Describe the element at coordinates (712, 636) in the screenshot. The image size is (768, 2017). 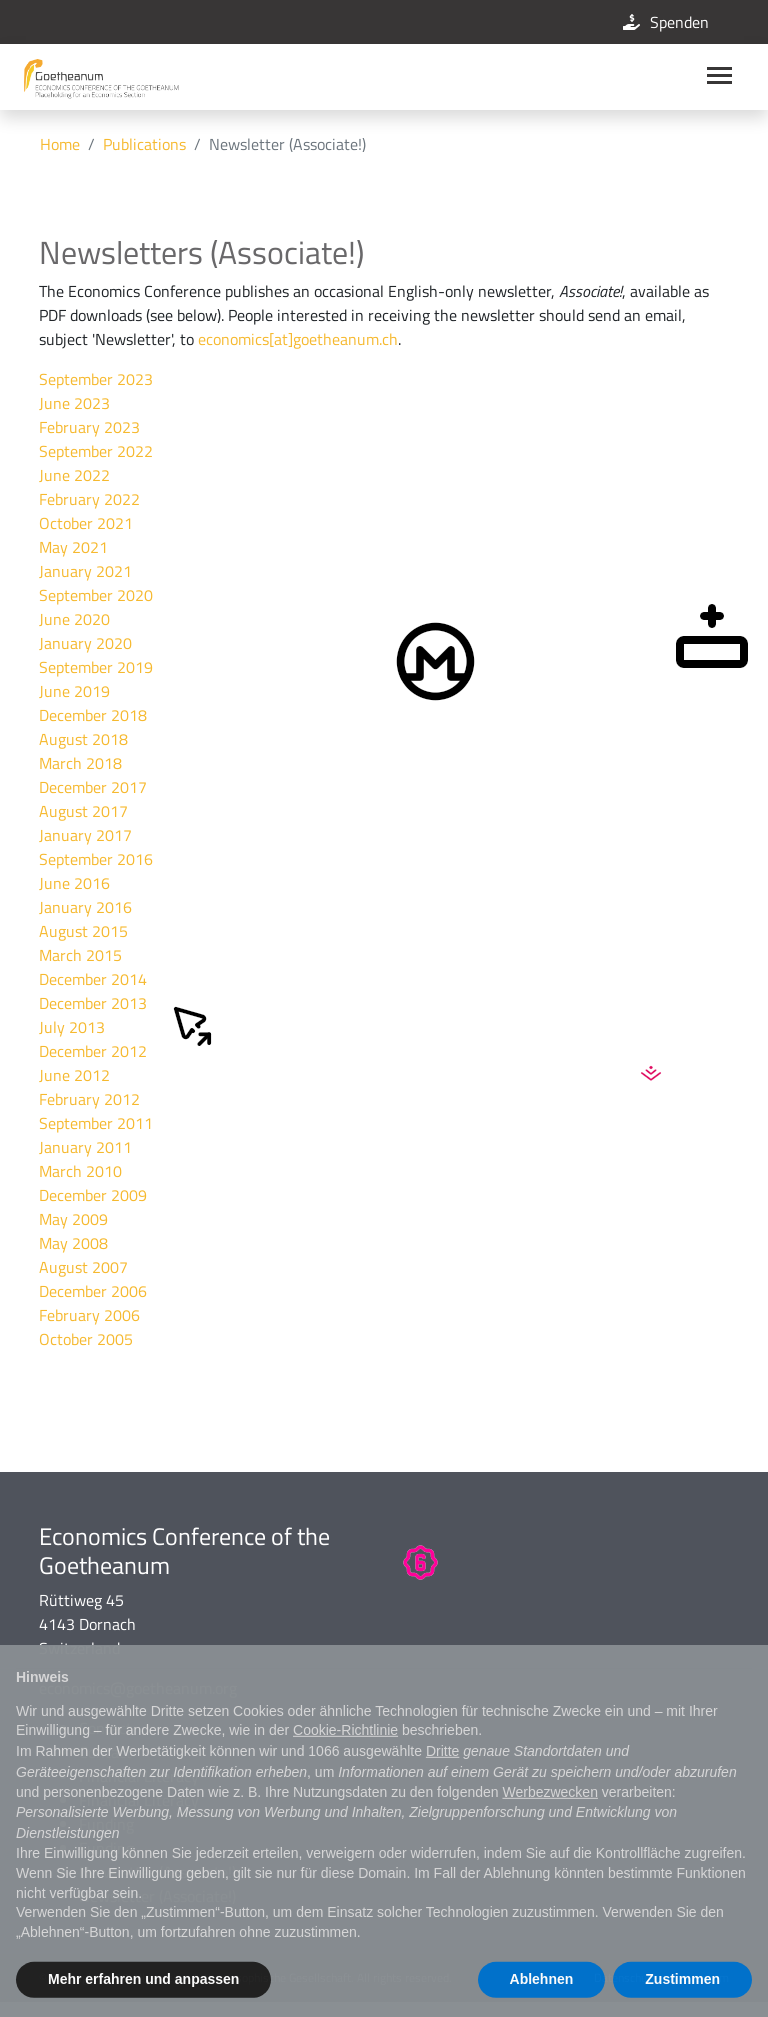
I see `insert a new row above` at that location.